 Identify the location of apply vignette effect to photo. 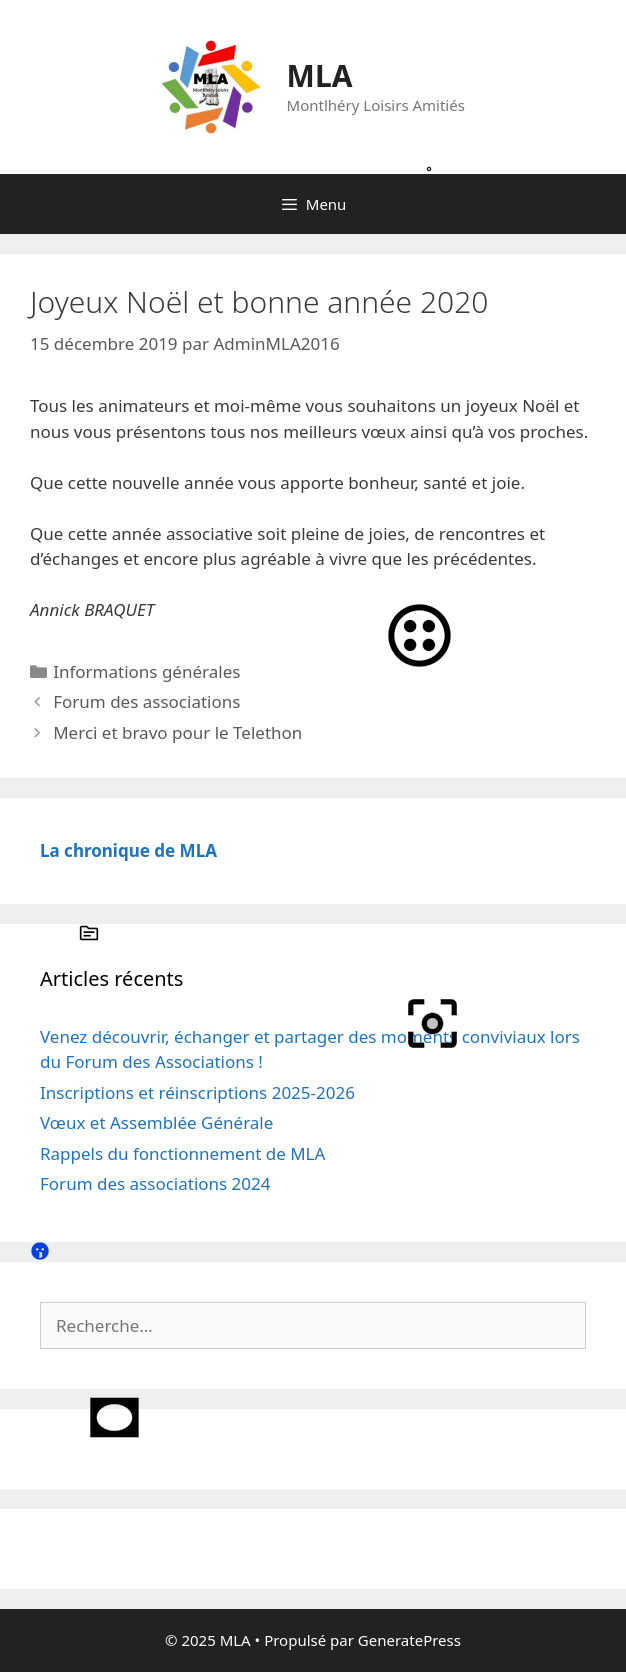
(114, 1417).